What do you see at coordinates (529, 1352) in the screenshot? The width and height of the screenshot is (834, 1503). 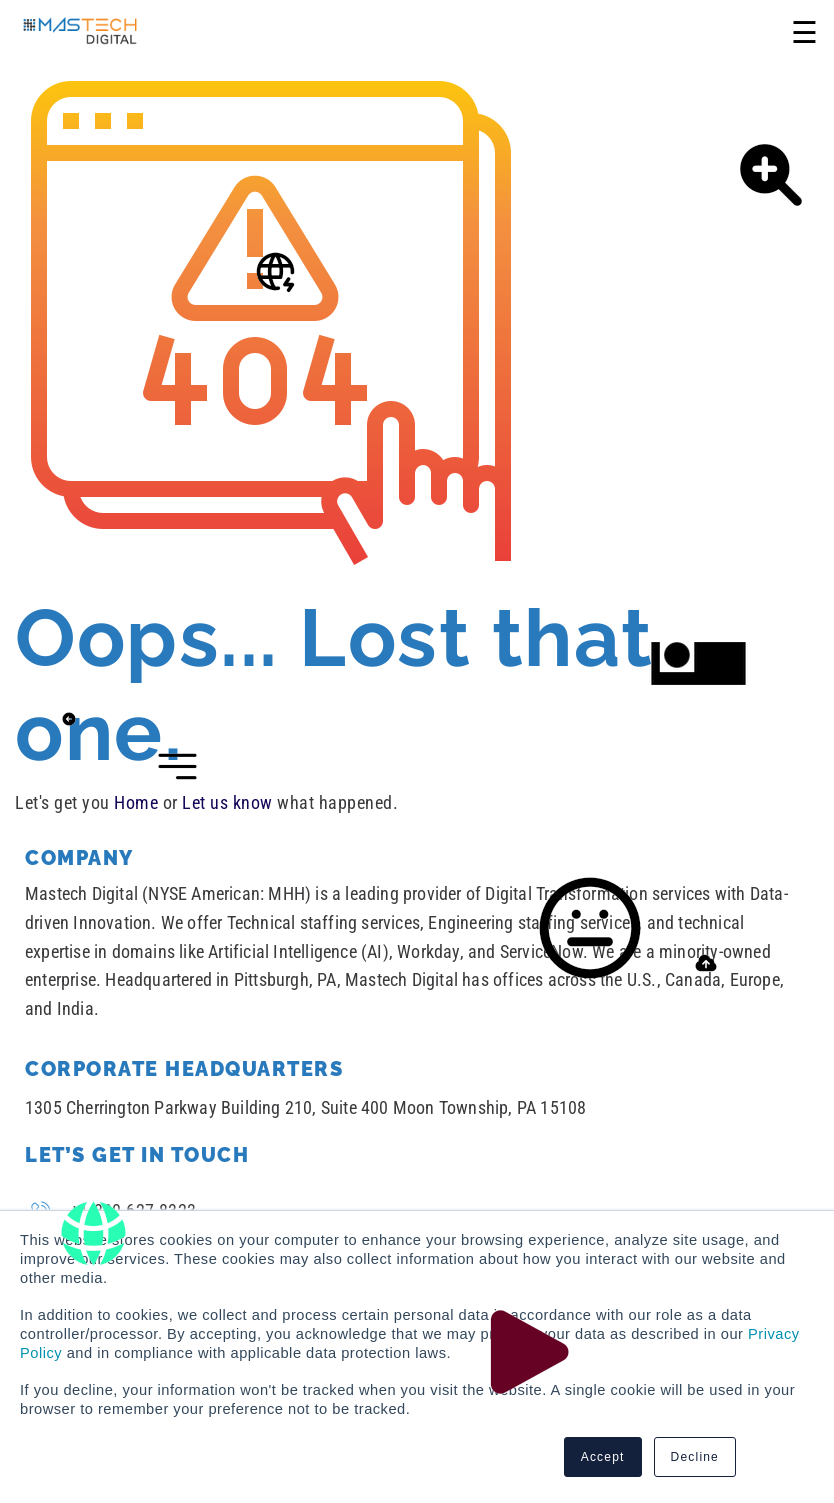 I see `play media or video content` at bounding box center [529, 1352].